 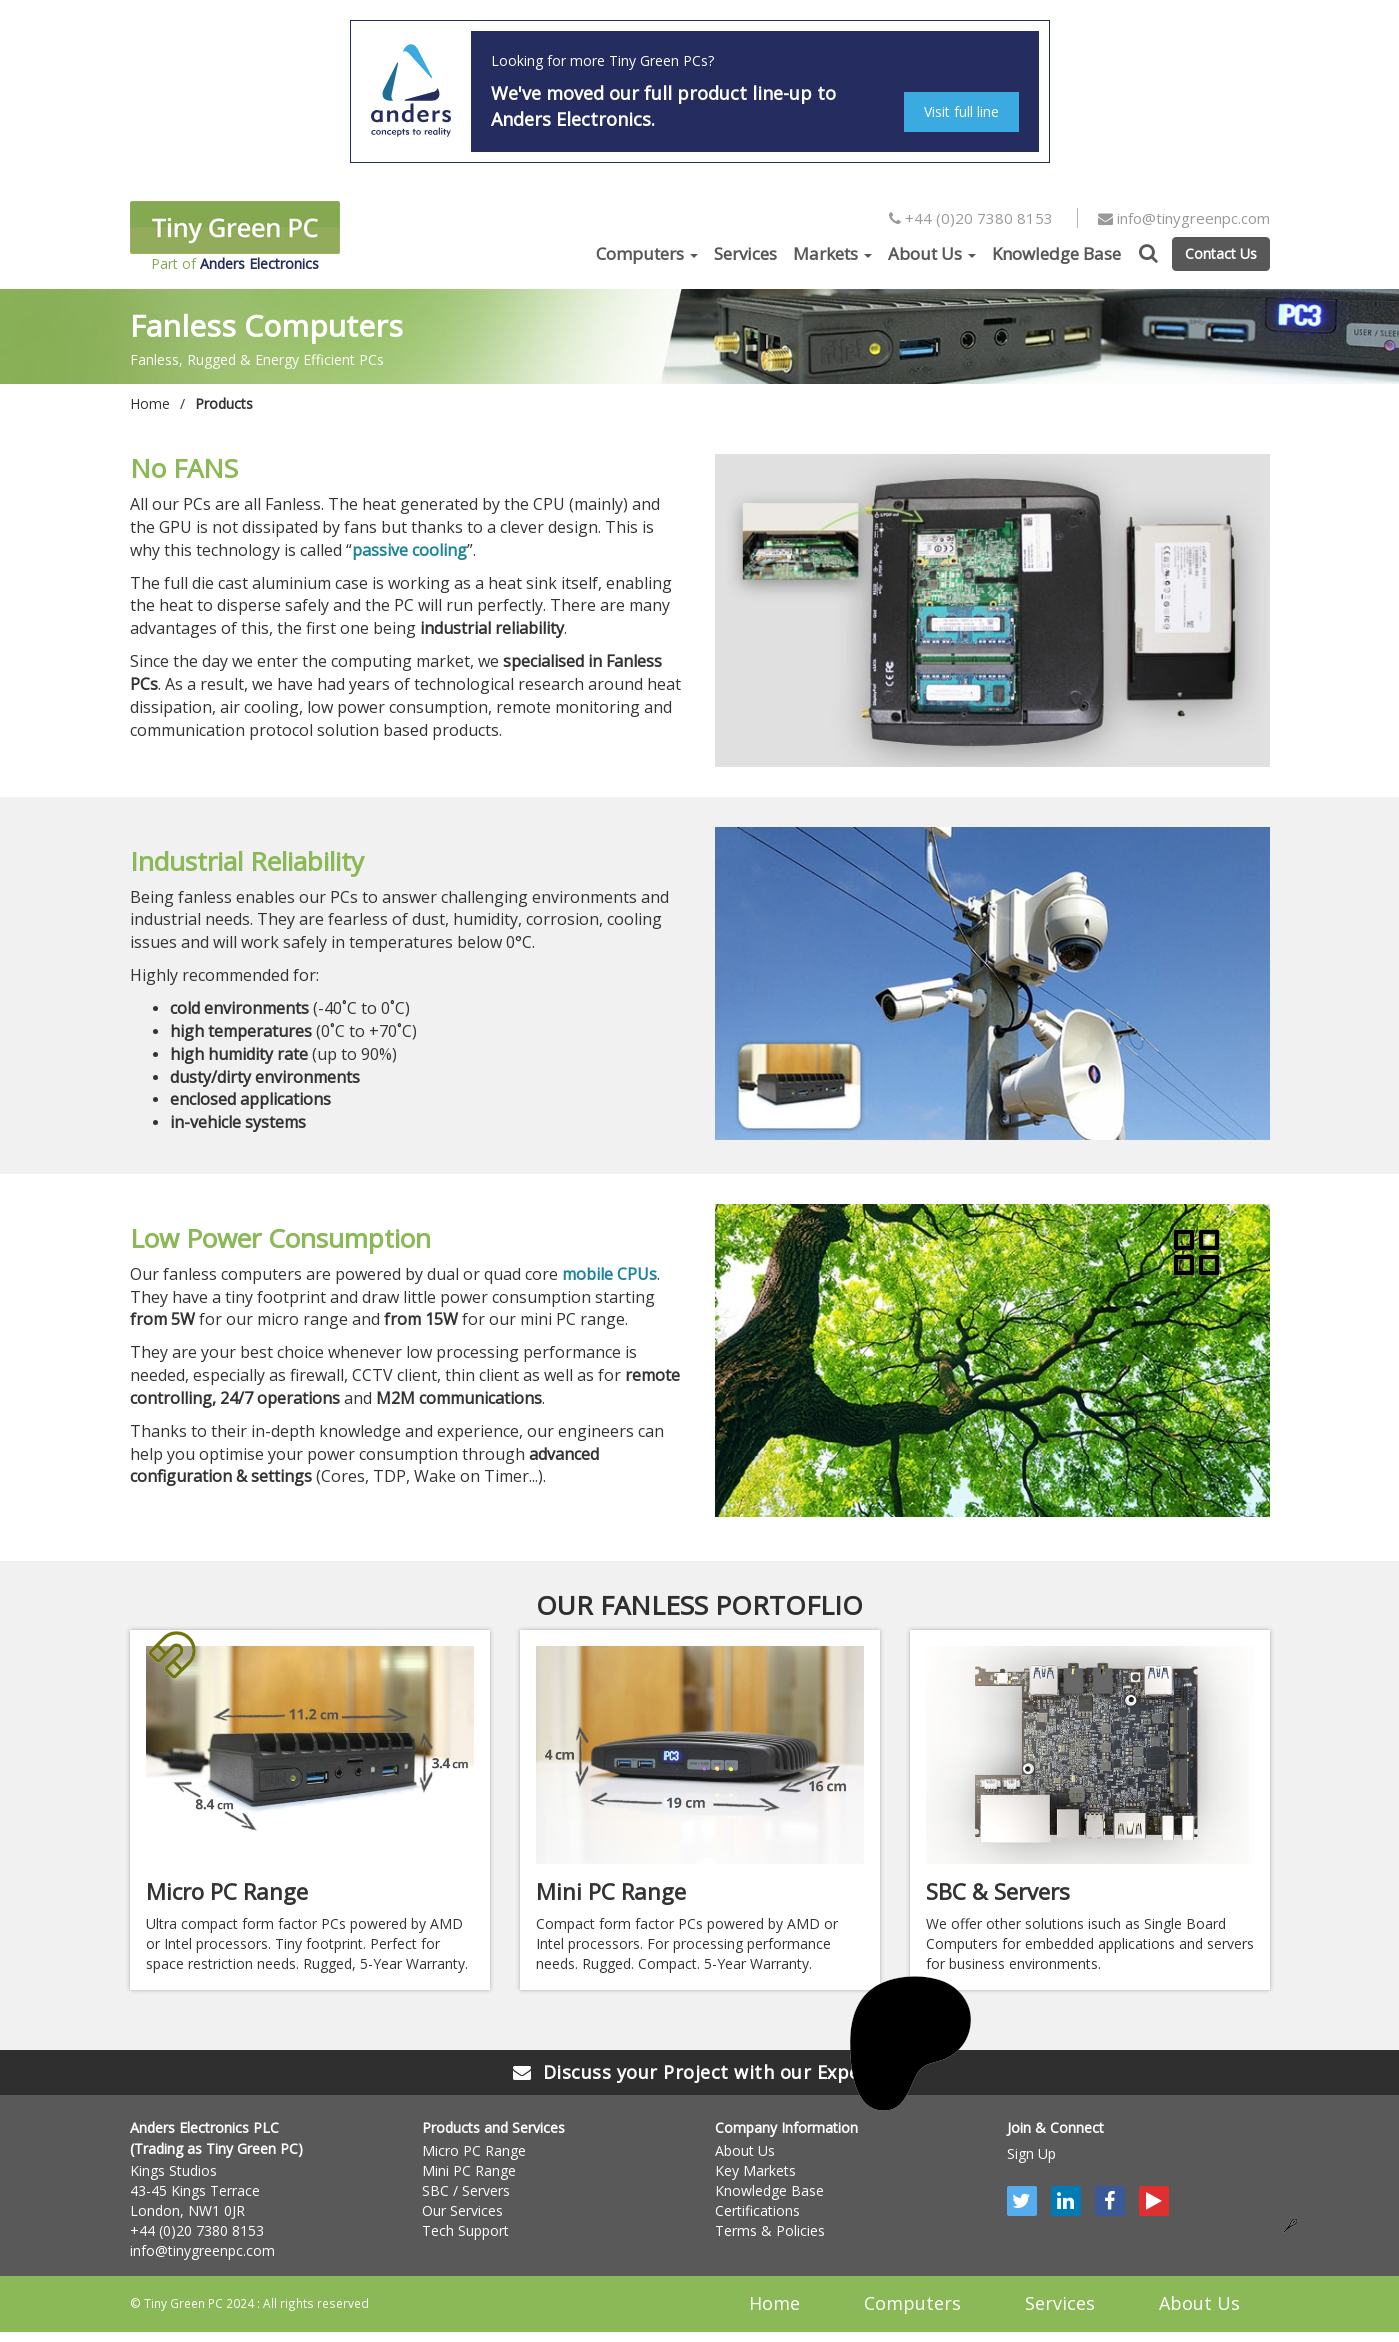 I want to click on access sewing or crafting tools, so click(x=1290, y=2225).